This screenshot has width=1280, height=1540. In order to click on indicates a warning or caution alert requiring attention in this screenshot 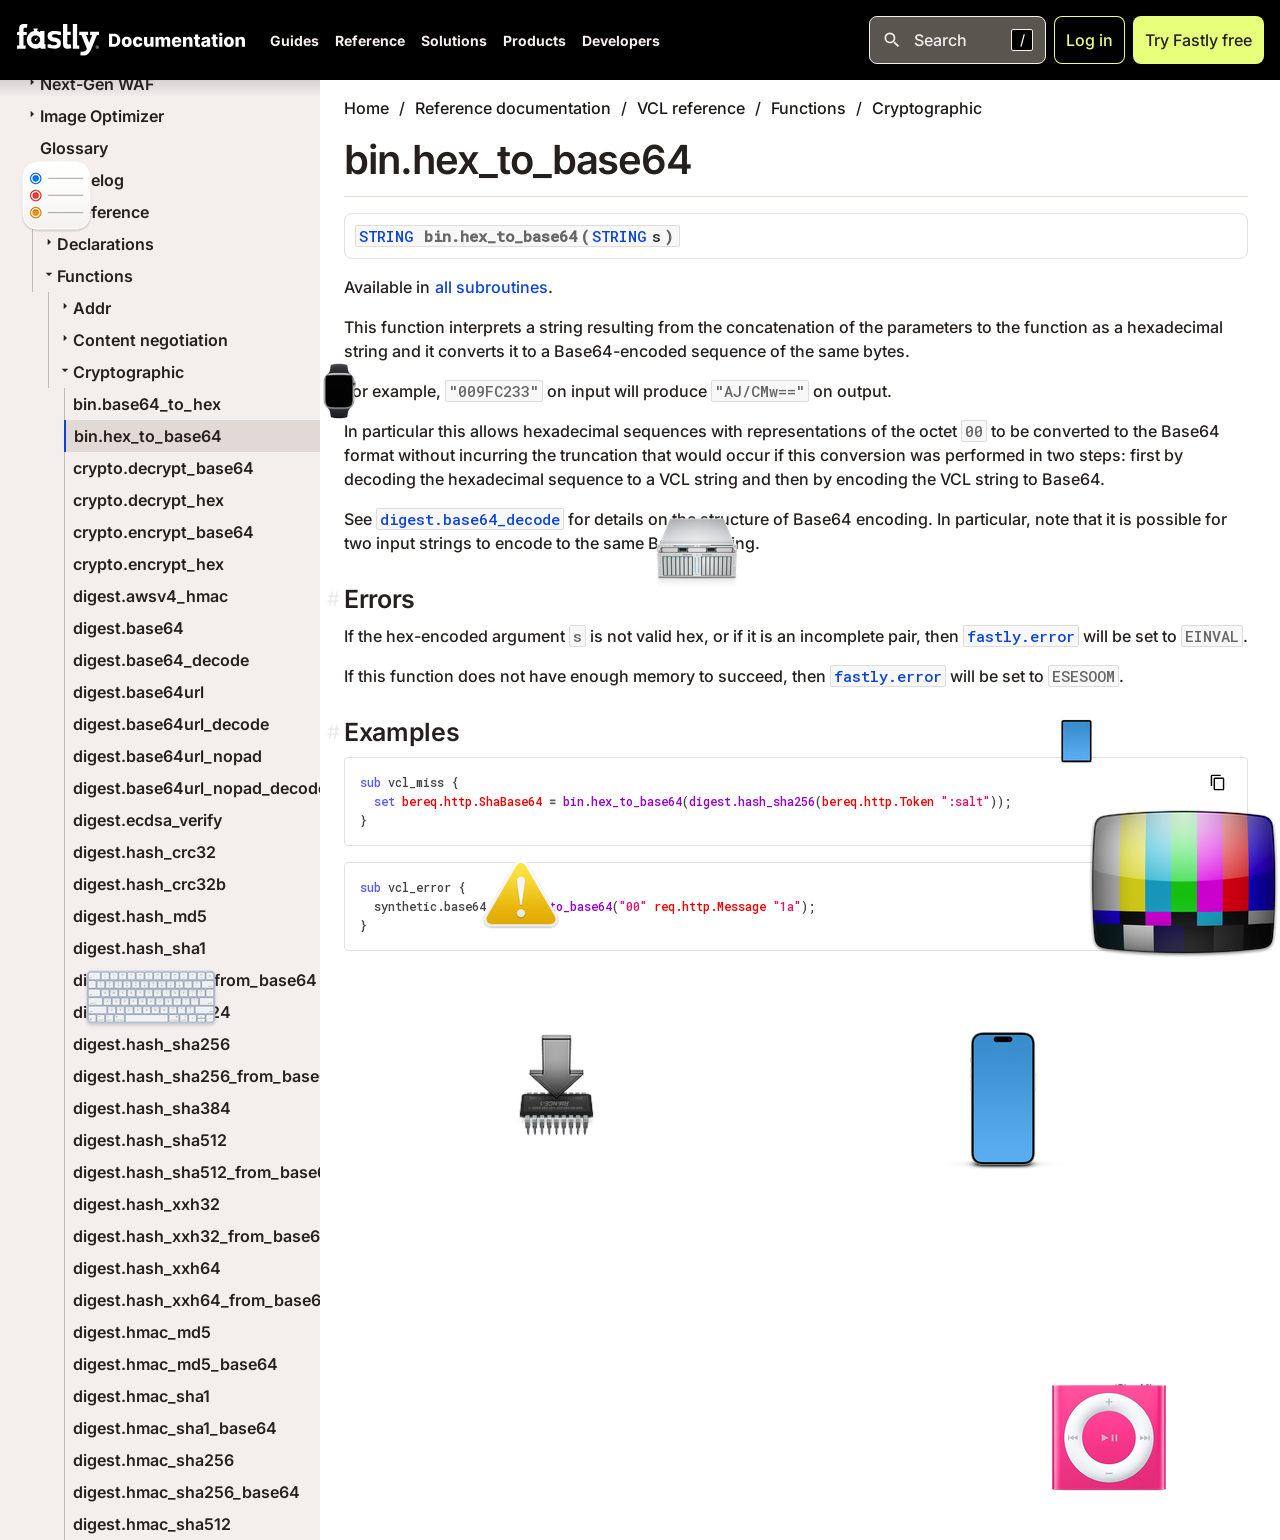, I will do `click(521, 894)`.